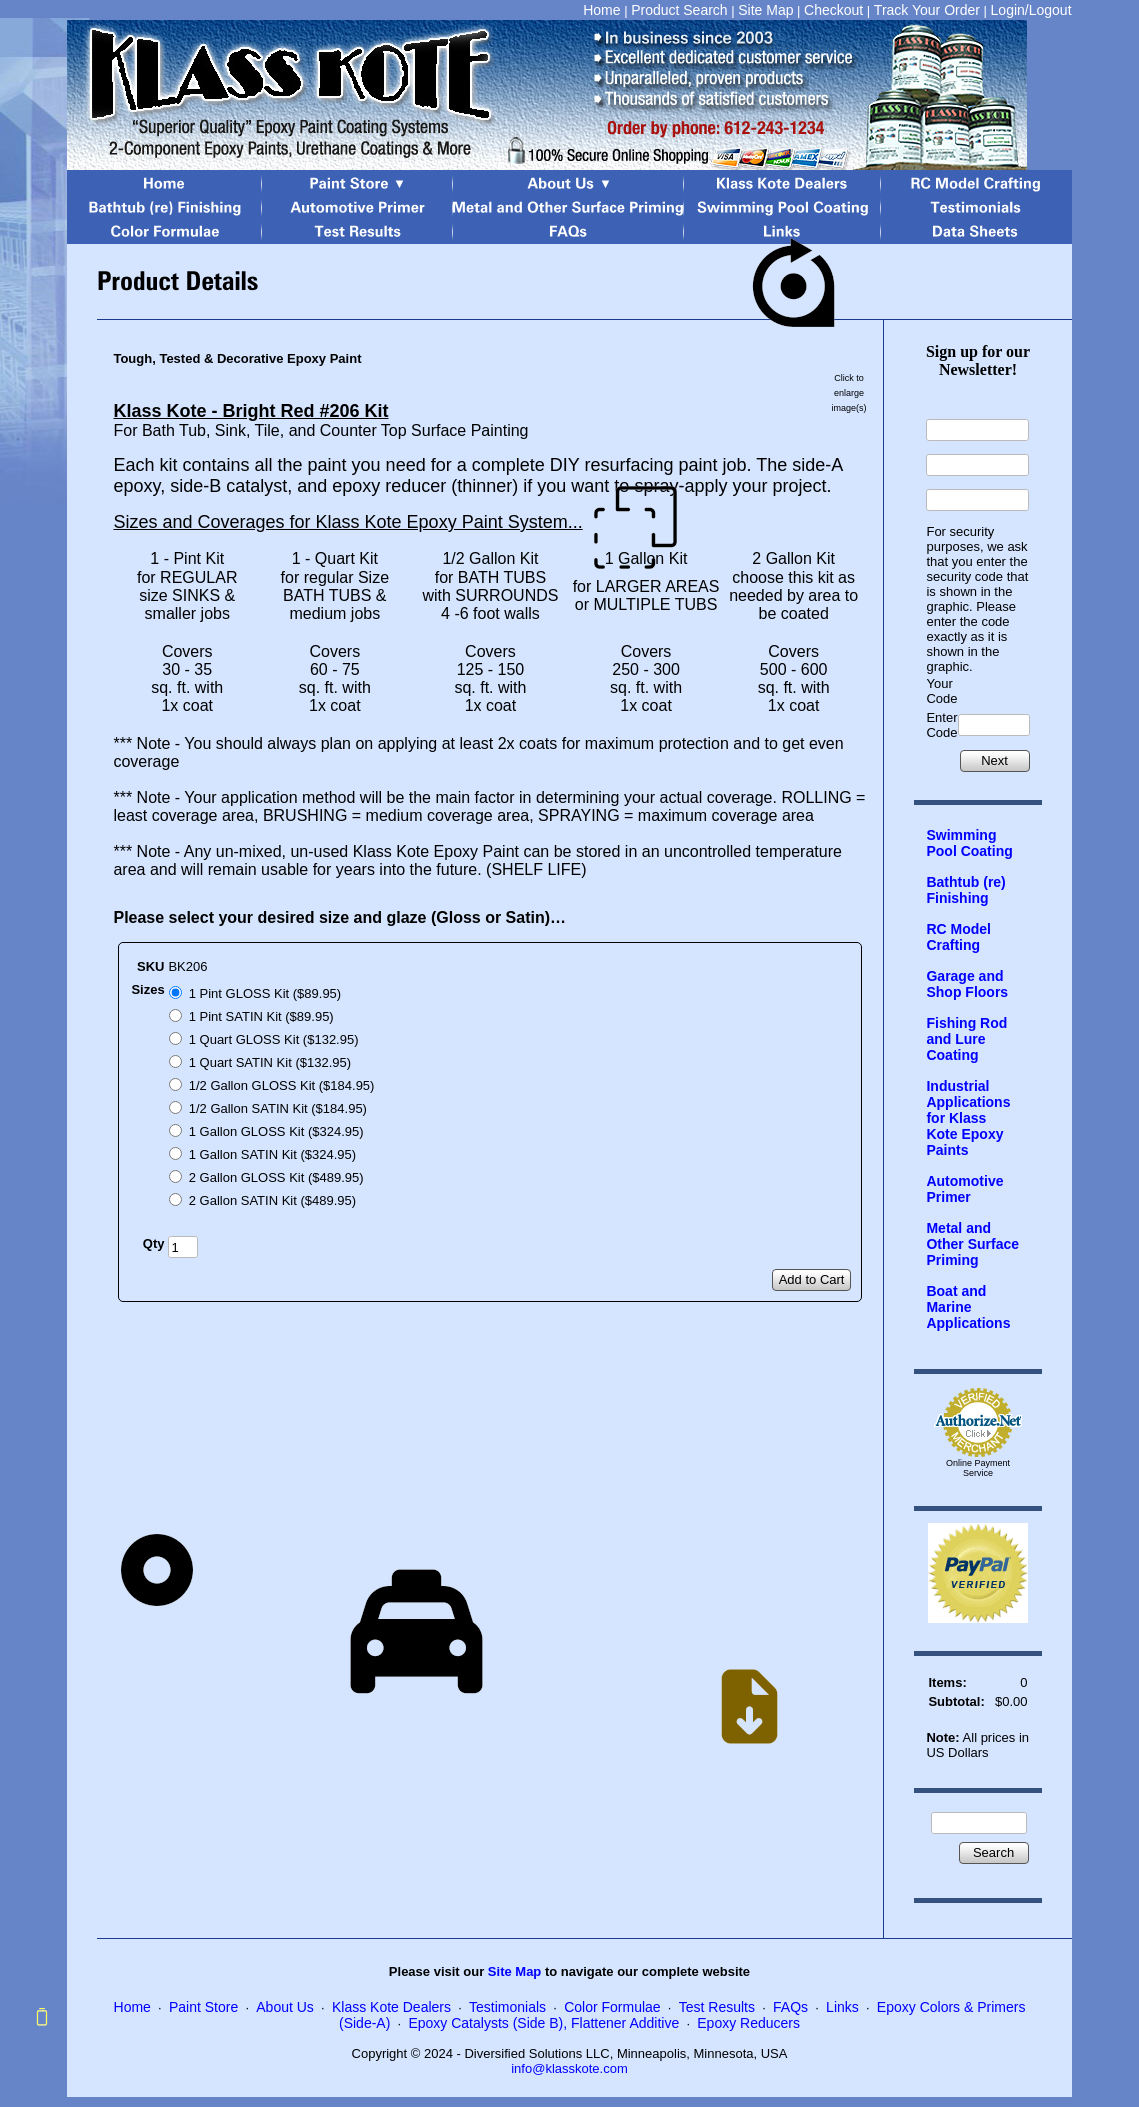 This screenshot has height=2107, width=1139. What do you see at coordinates (42, 2017) in the screenshot?
I see `indicates empty or depleted battery` at bounding box center [42, 2017].